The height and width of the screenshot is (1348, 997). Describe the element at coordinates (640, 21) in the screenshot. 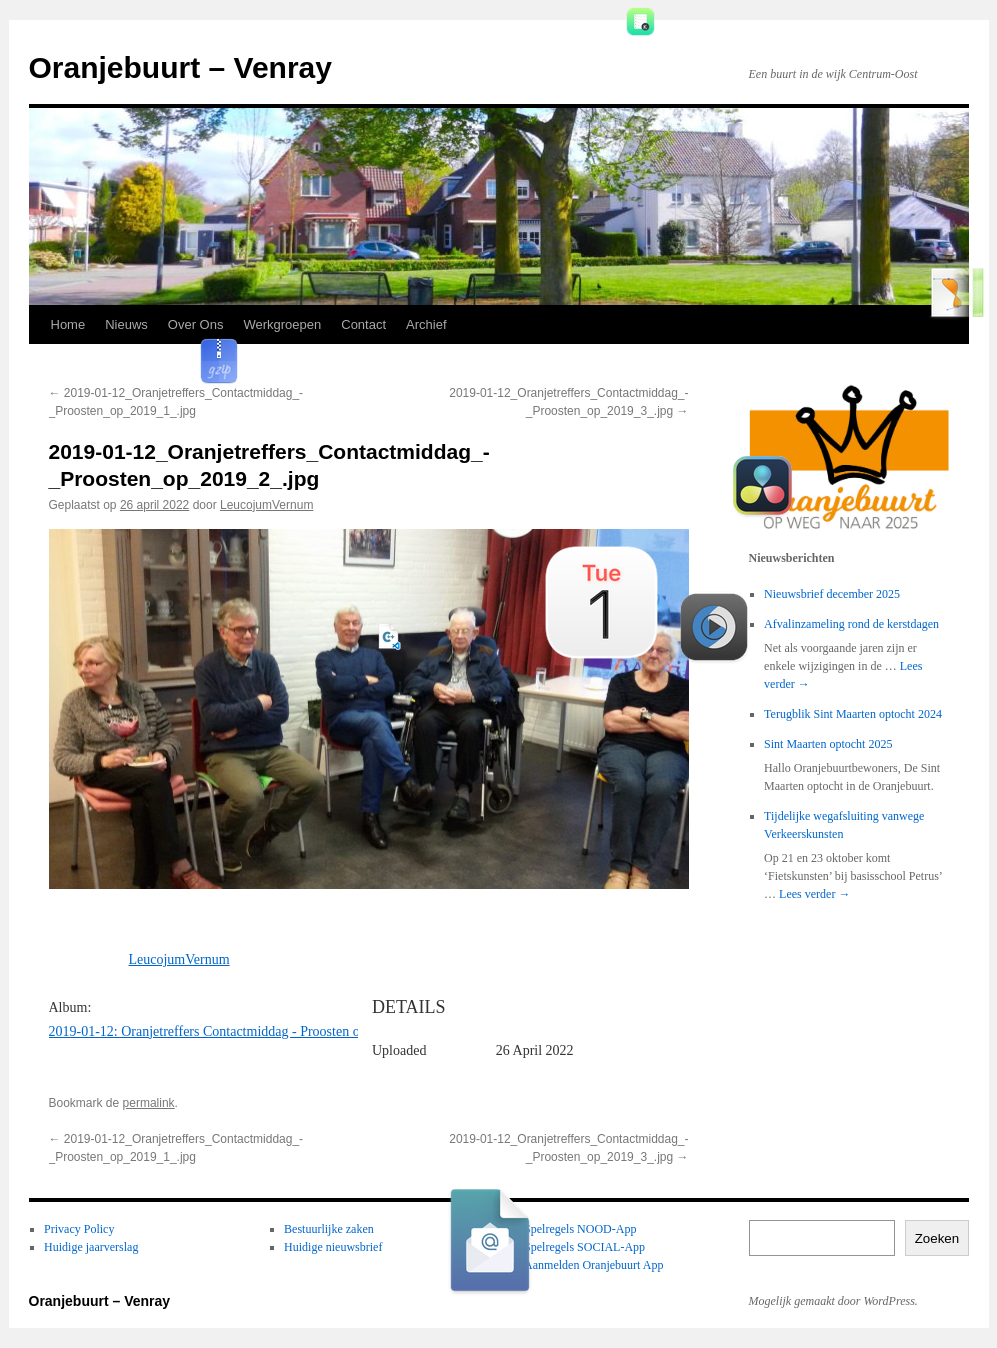

I see `view release notes and software updates` at that location.